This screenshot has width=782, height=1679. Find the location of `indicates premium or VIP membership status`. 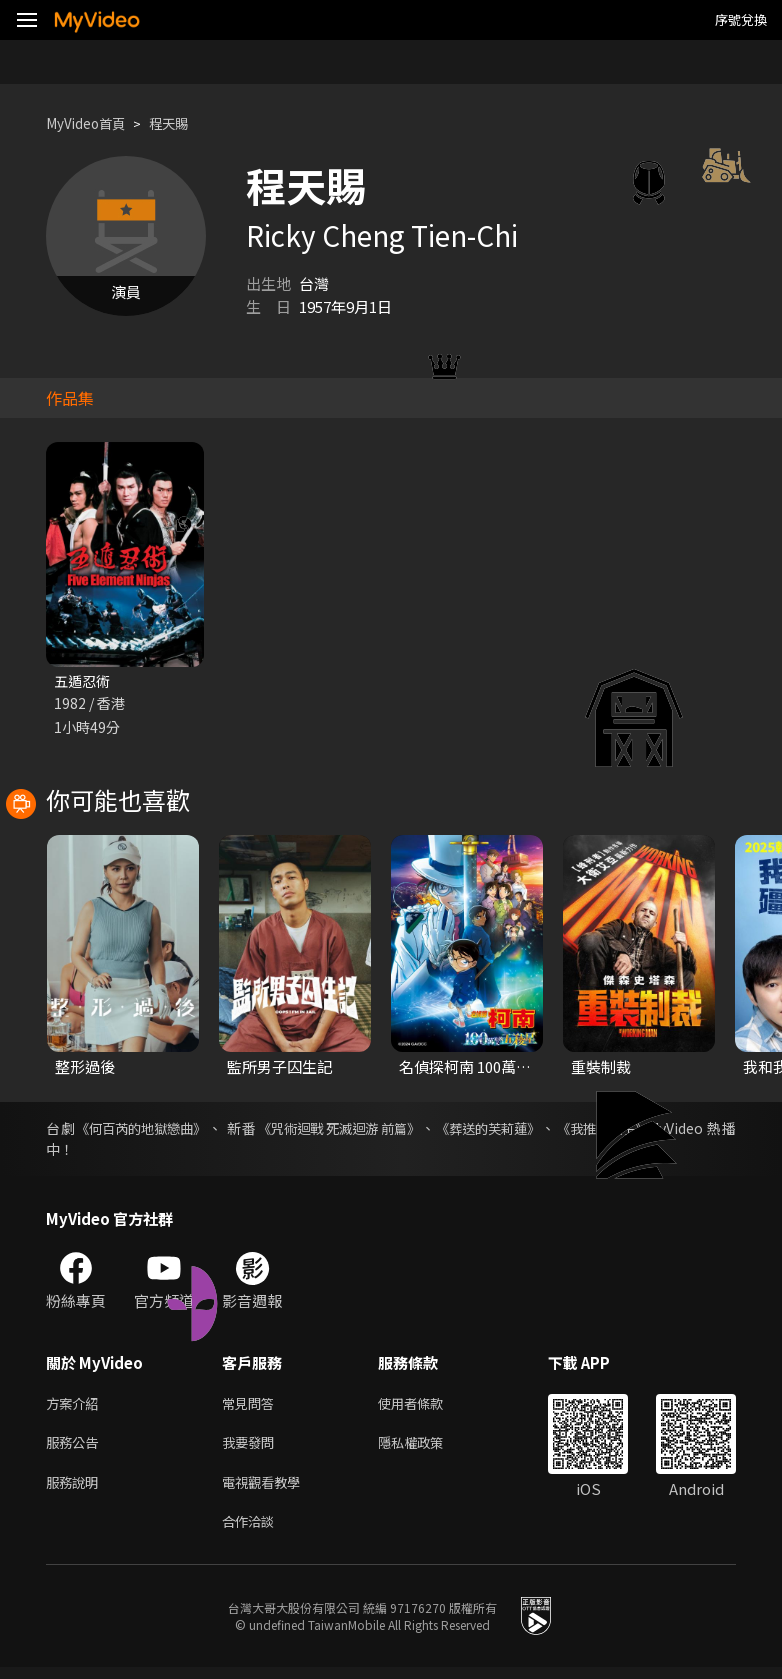

indicates premium or VIP membership status is located at coordinates (444, 367).